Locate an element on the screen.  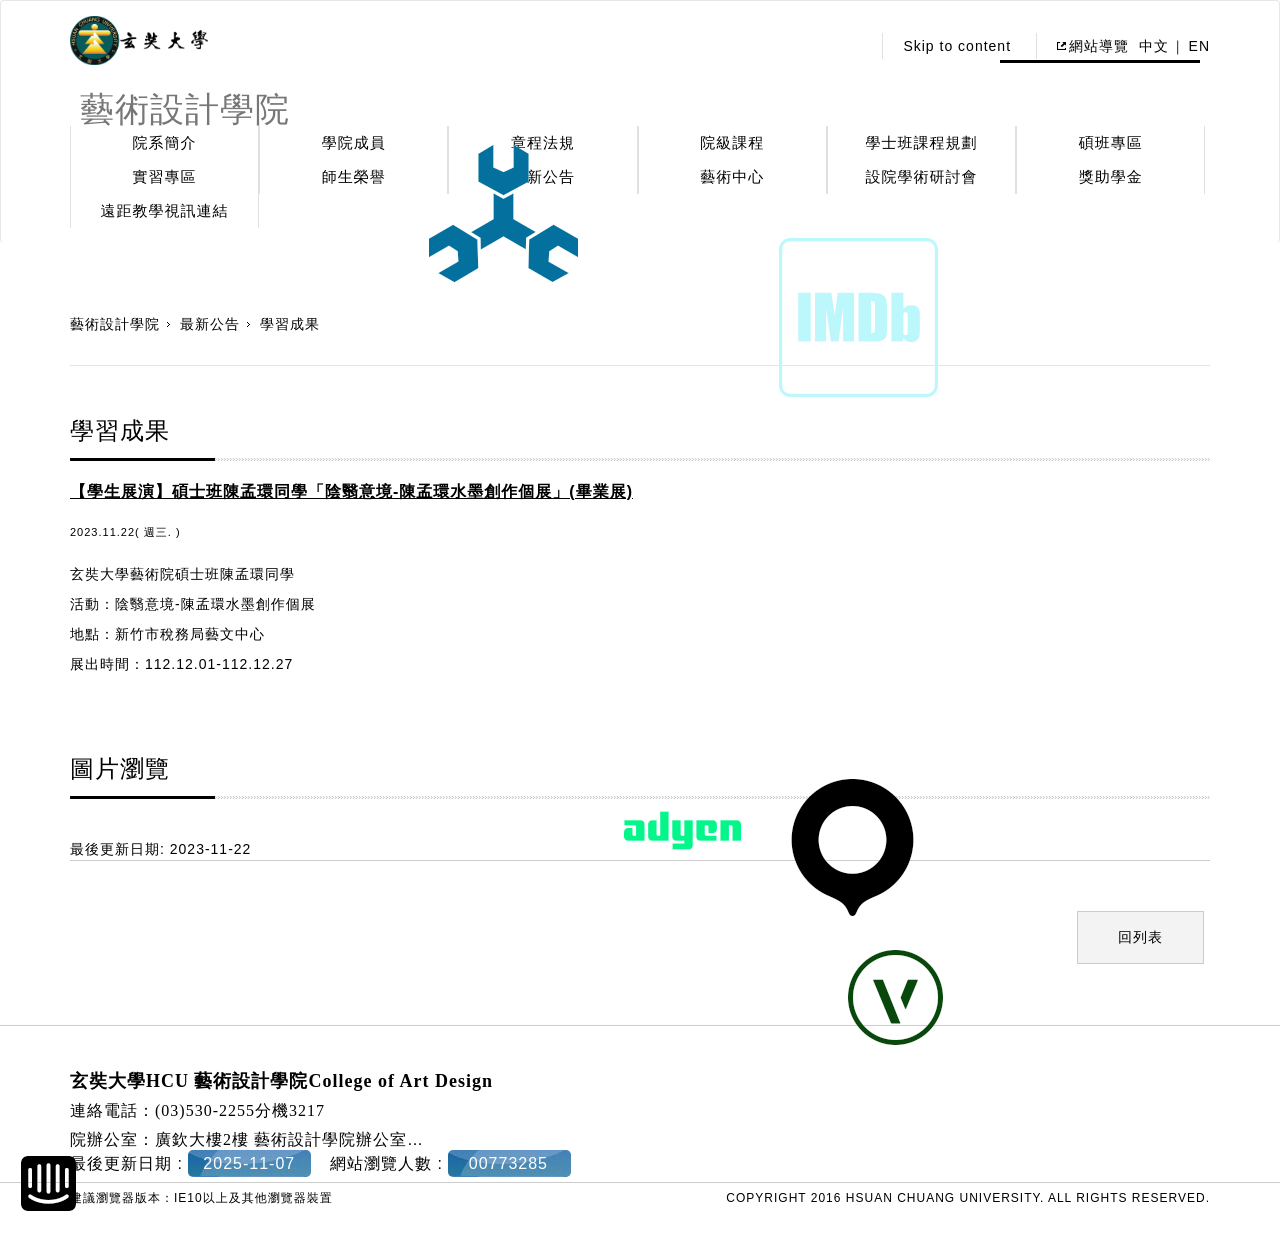
adyen payment platform logo is located at coordinates (682, 830).